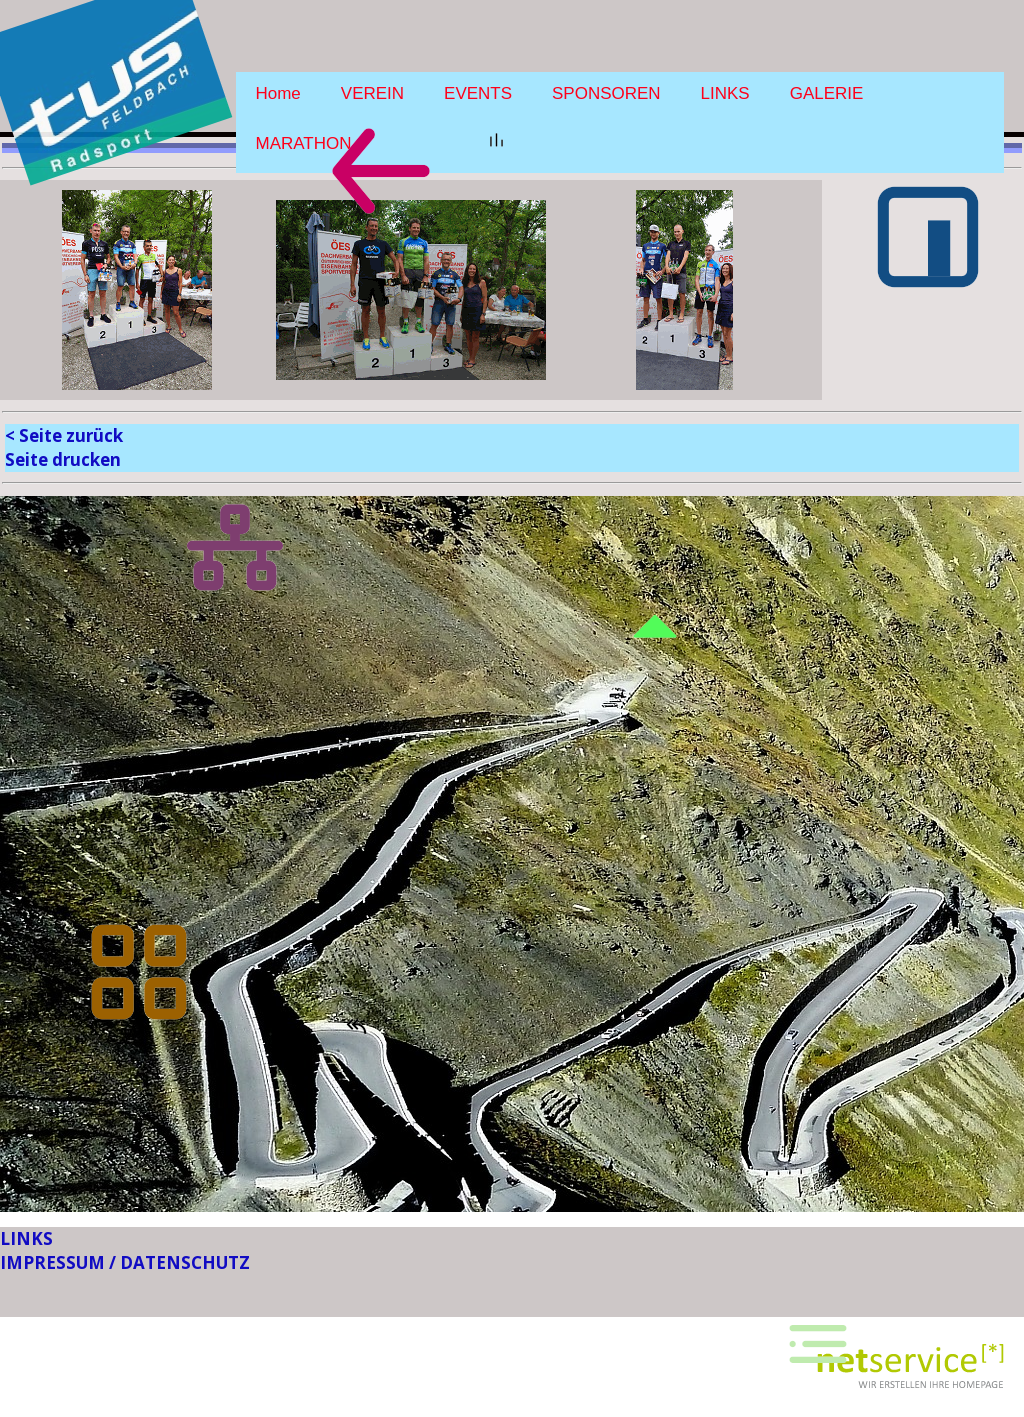 This screenshot has width=1024, height=1417. Describe the element at coordinates (818, 1344) in the screenshot. I see `open navigation menu` at that location.